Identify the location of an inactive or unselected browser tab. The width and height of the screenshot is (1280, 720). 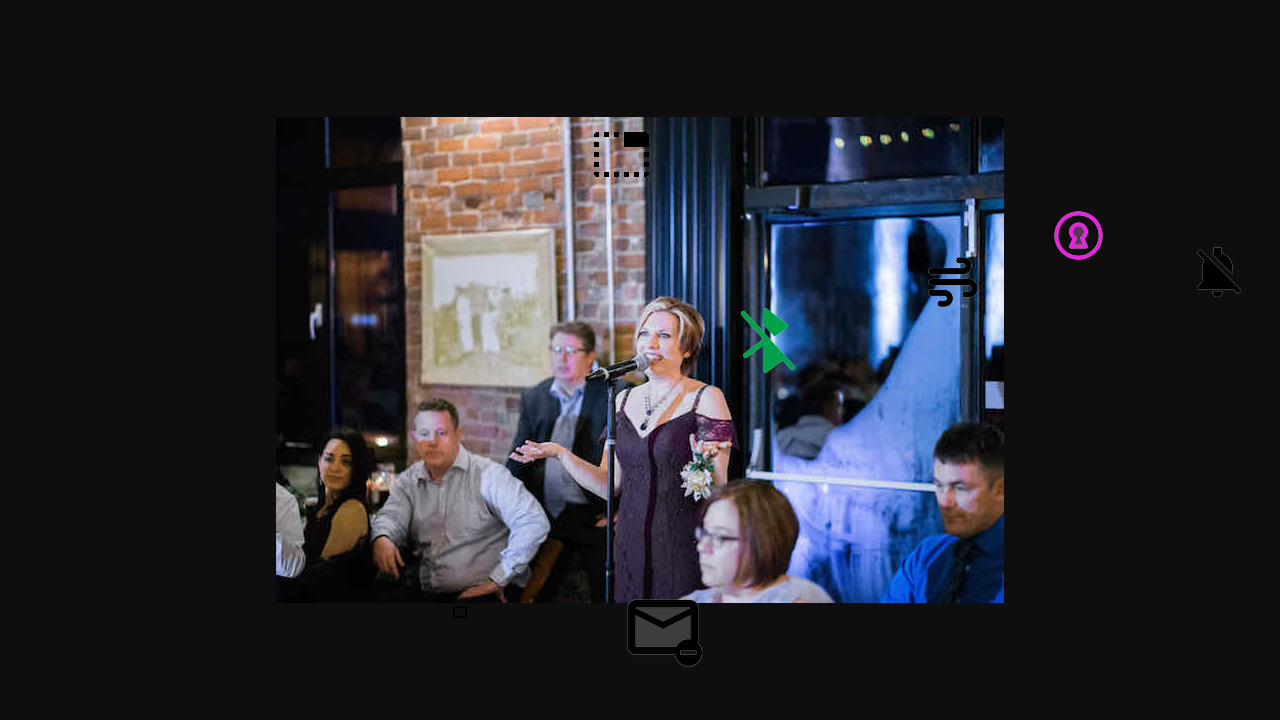
(621, 154).